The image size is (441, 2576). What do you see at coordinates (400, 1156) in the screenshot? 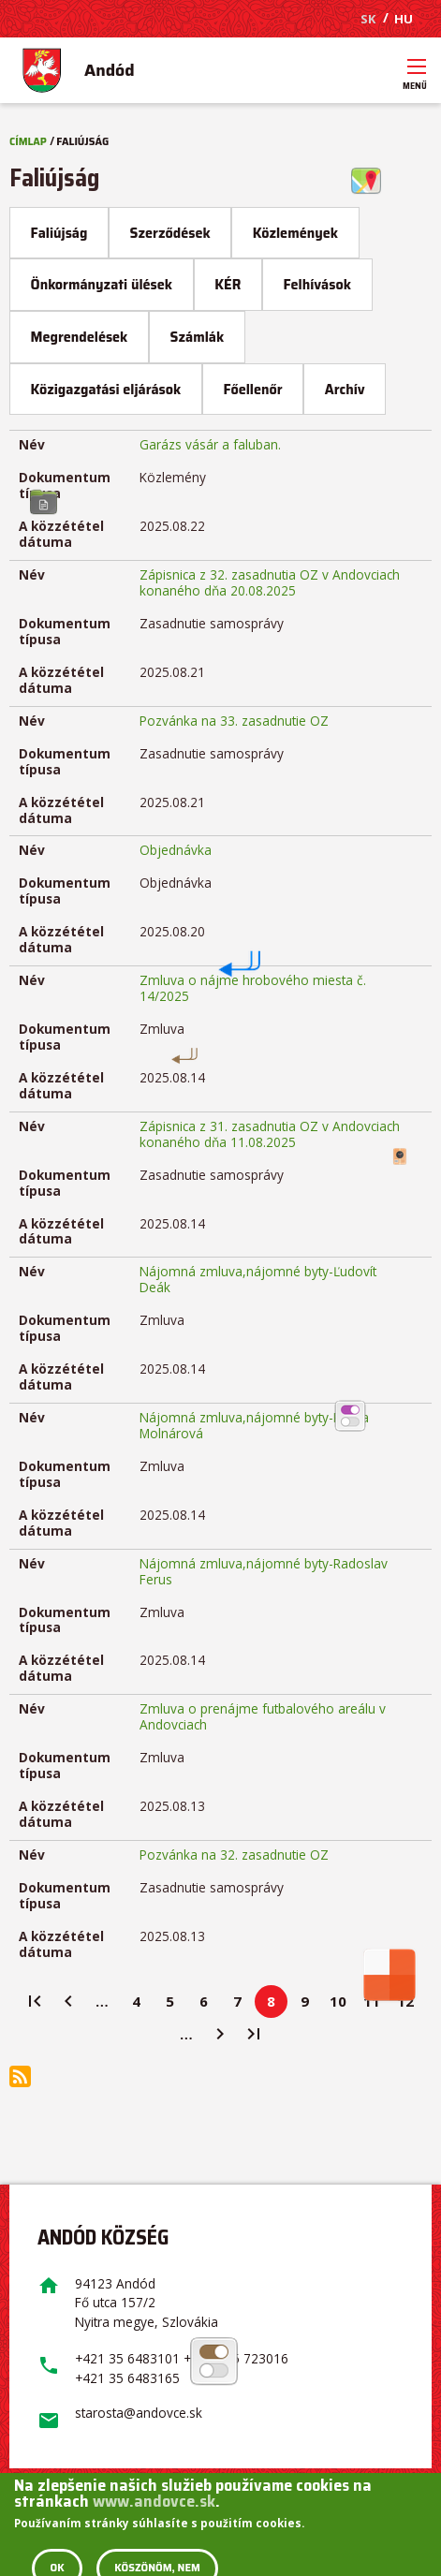
I see `package manager is processing or waiting` at bounding box center [400, 1156].